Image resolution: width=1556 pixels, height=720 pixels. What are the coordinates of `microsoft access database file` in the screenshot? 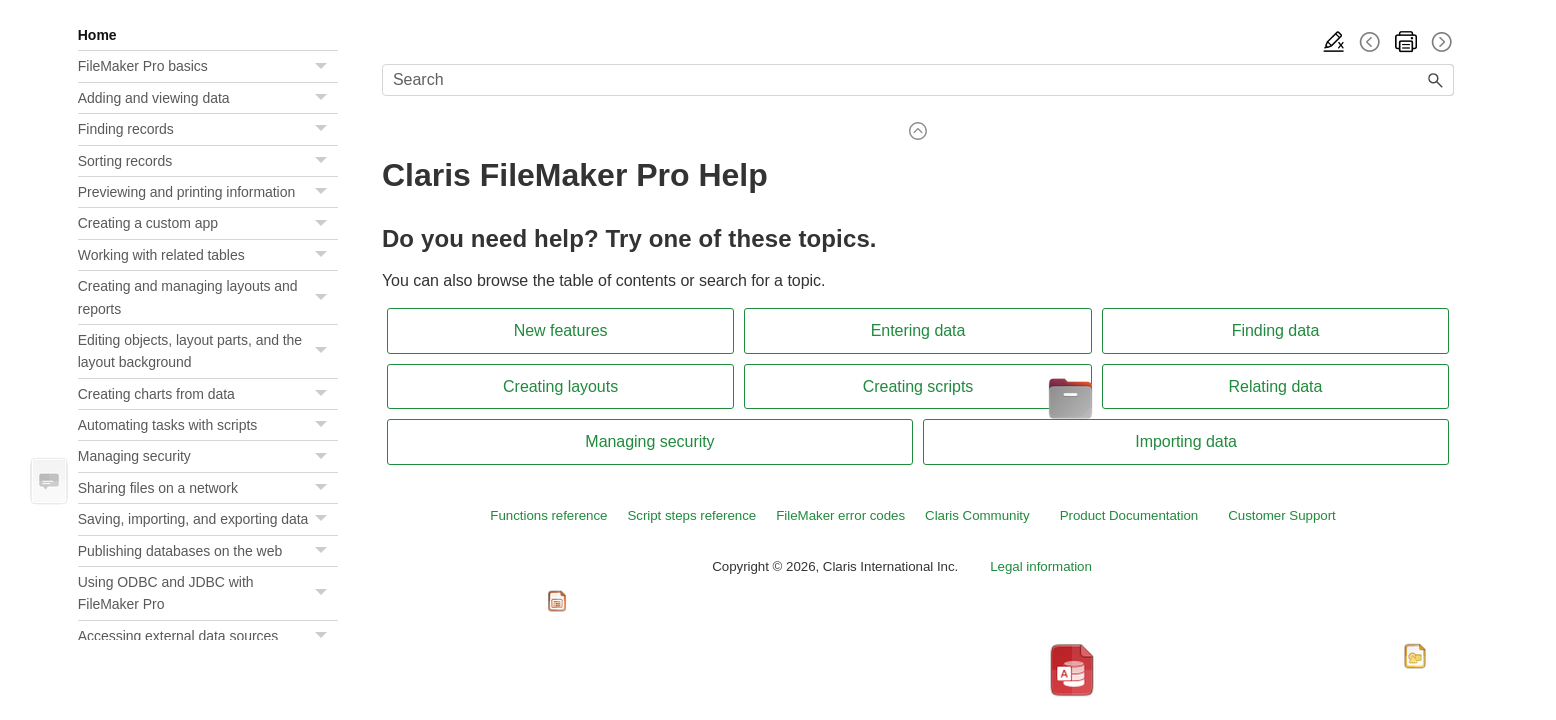 It's located at (1072, 670).